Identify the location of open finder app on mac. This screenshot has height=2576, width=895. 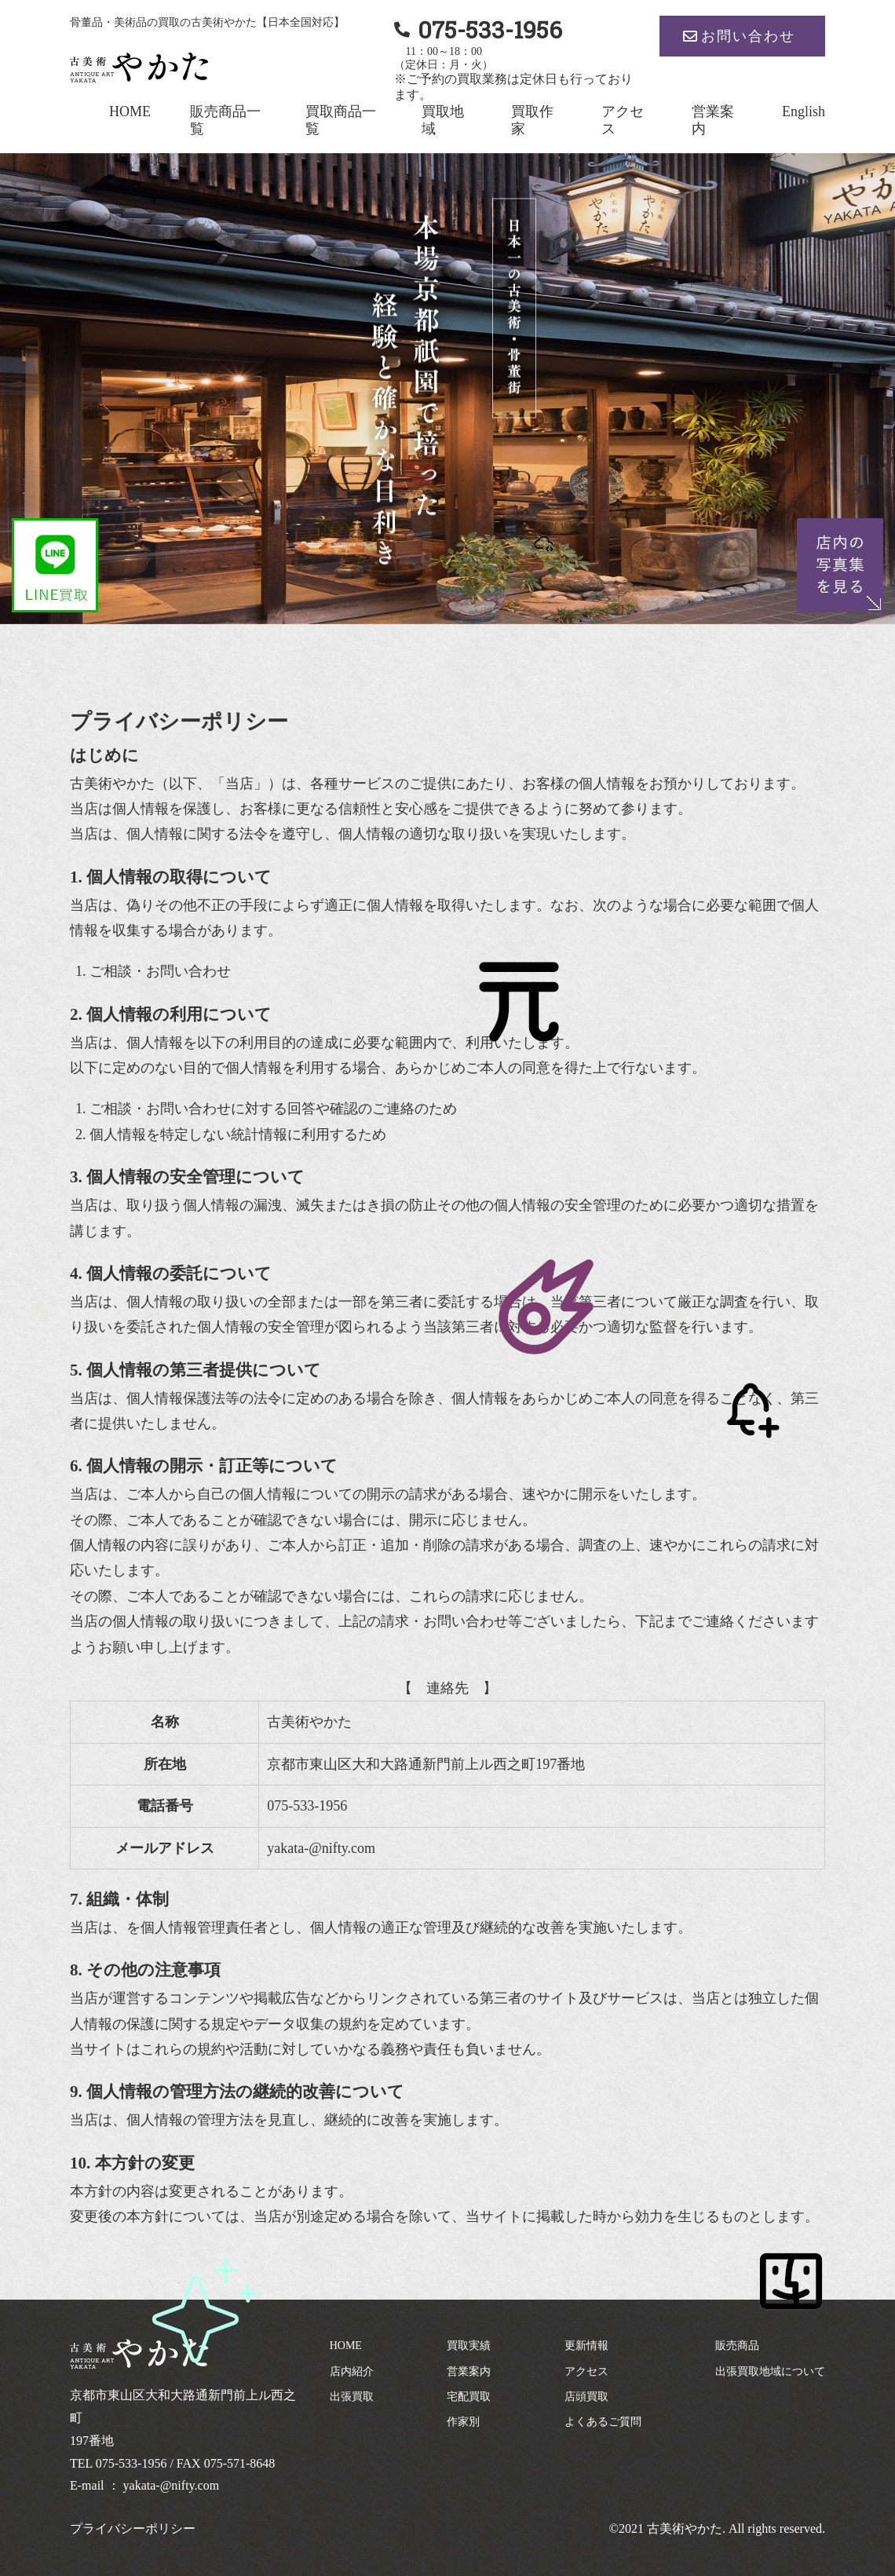
(791, 2281).